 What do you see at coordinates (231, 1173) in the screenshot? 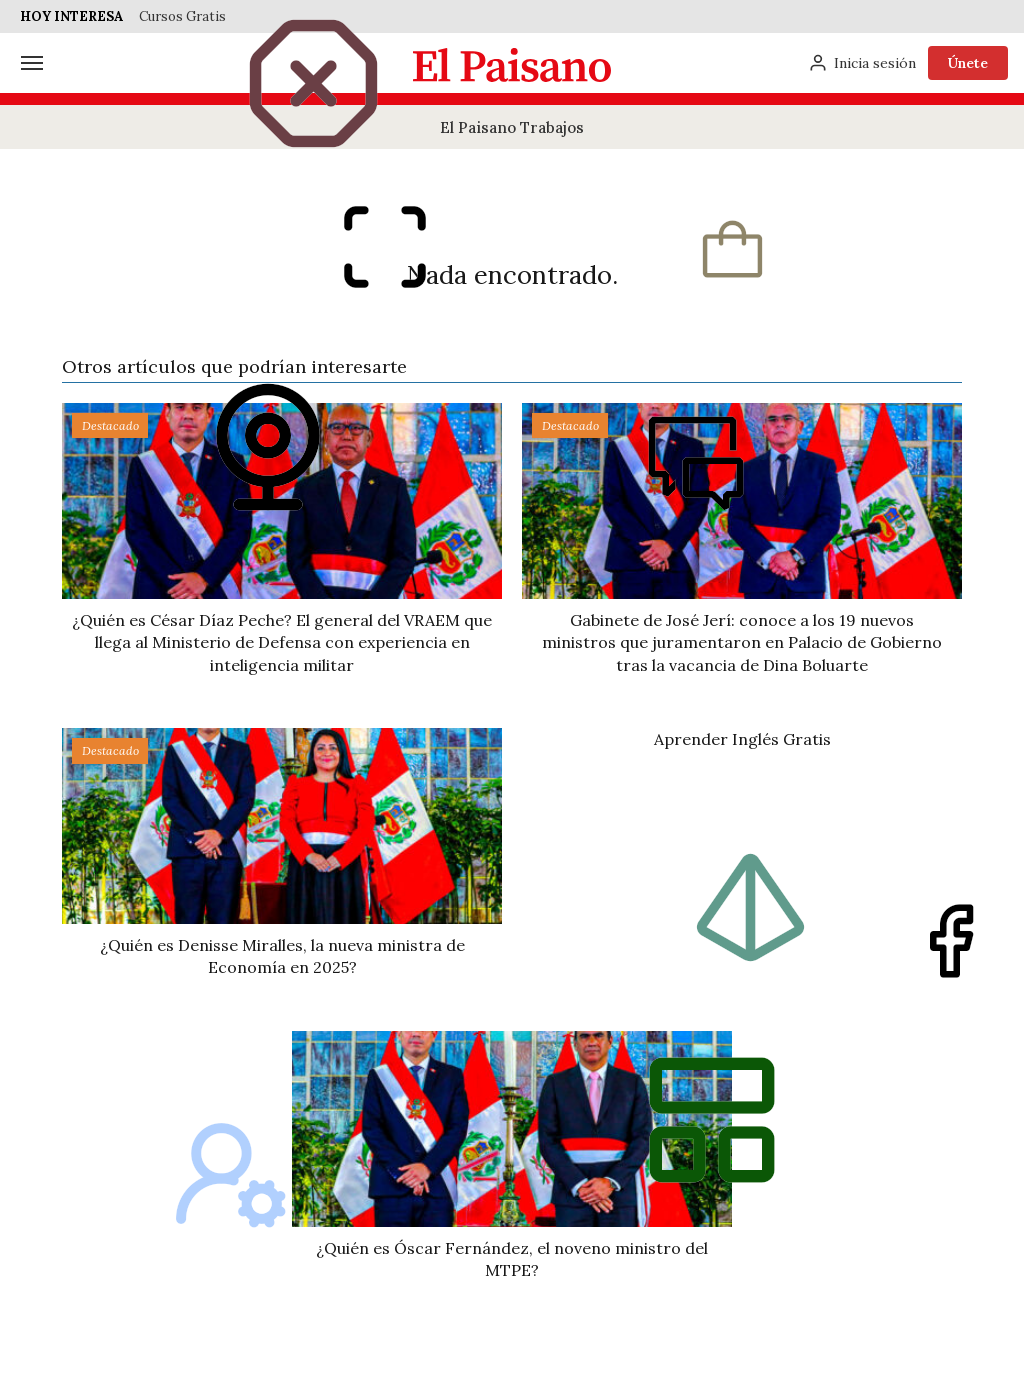
I see `access user account settings` at bounding box center [231, 1173].